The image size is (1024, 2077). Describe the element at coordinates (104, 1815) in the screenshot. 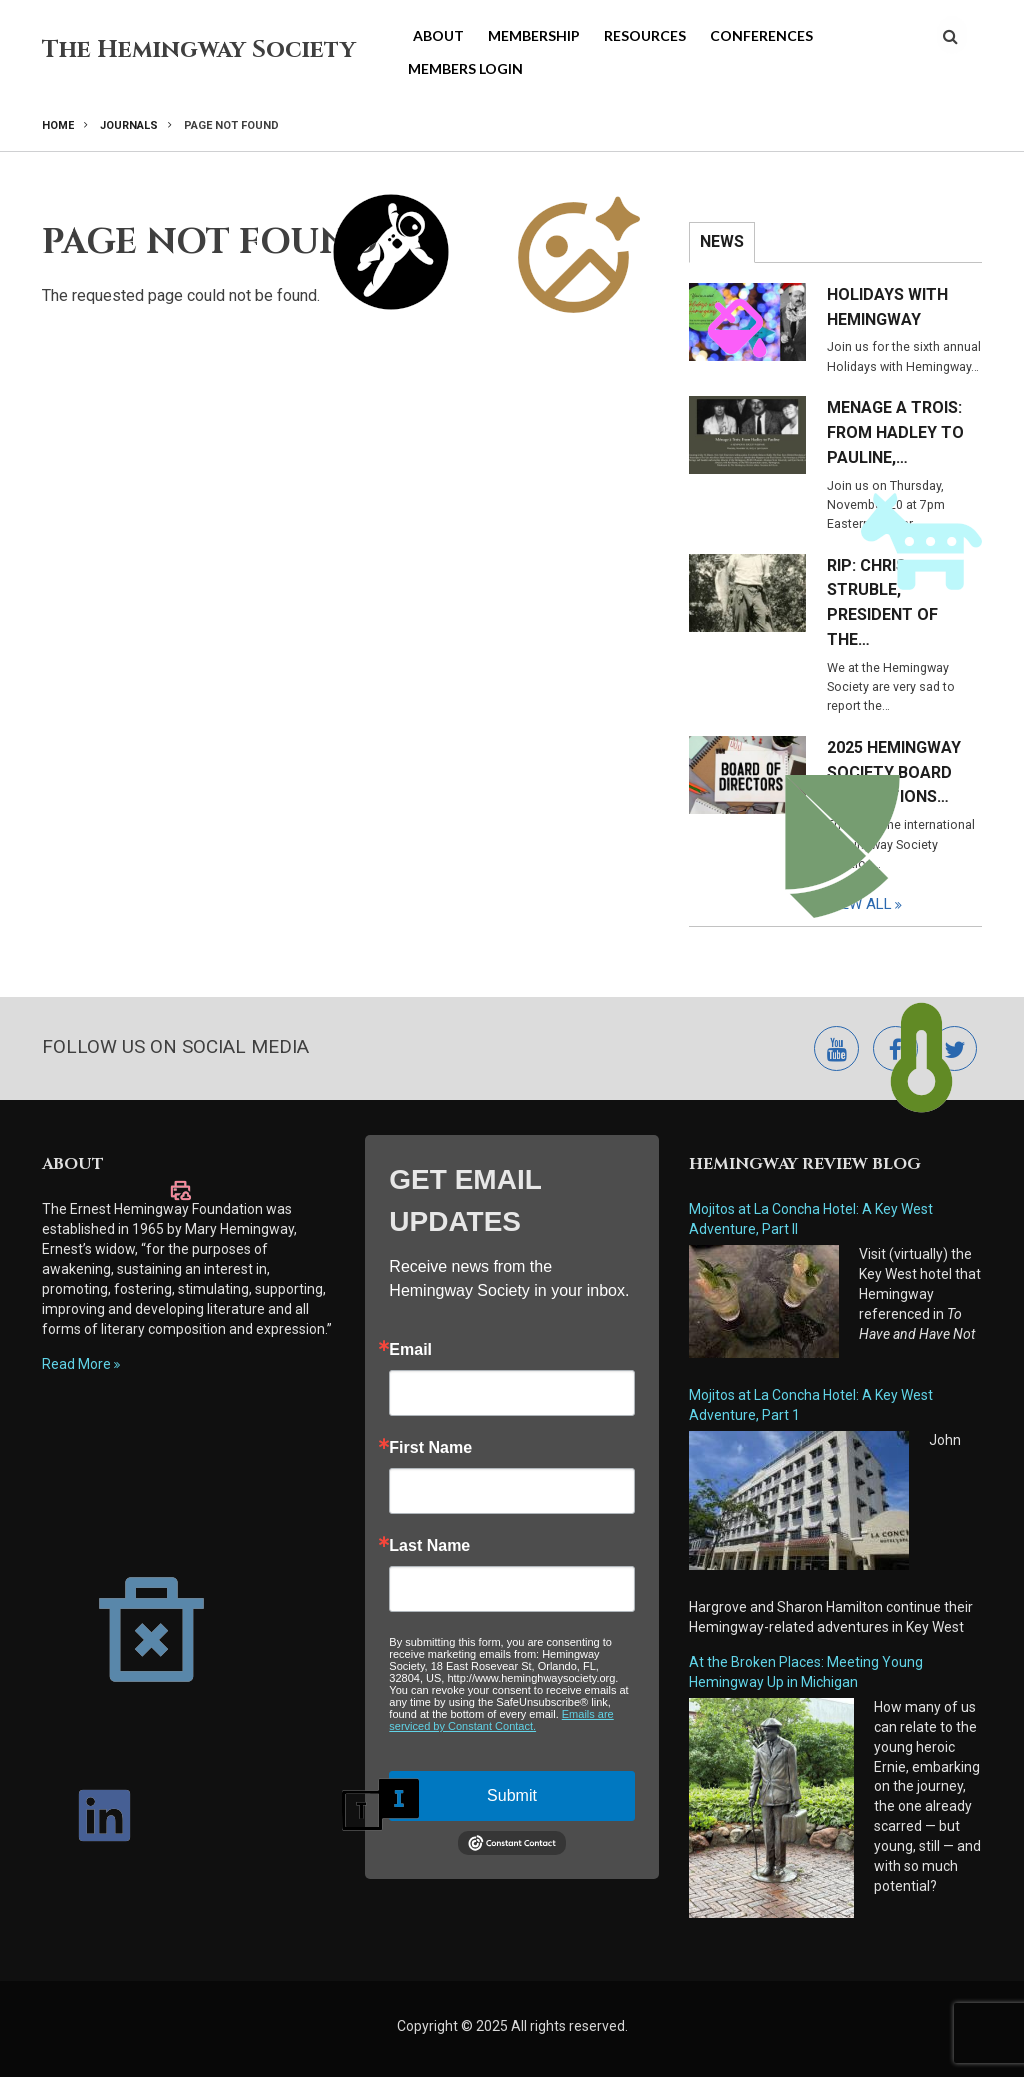

I see `open LinkedIn app or website` at that location.